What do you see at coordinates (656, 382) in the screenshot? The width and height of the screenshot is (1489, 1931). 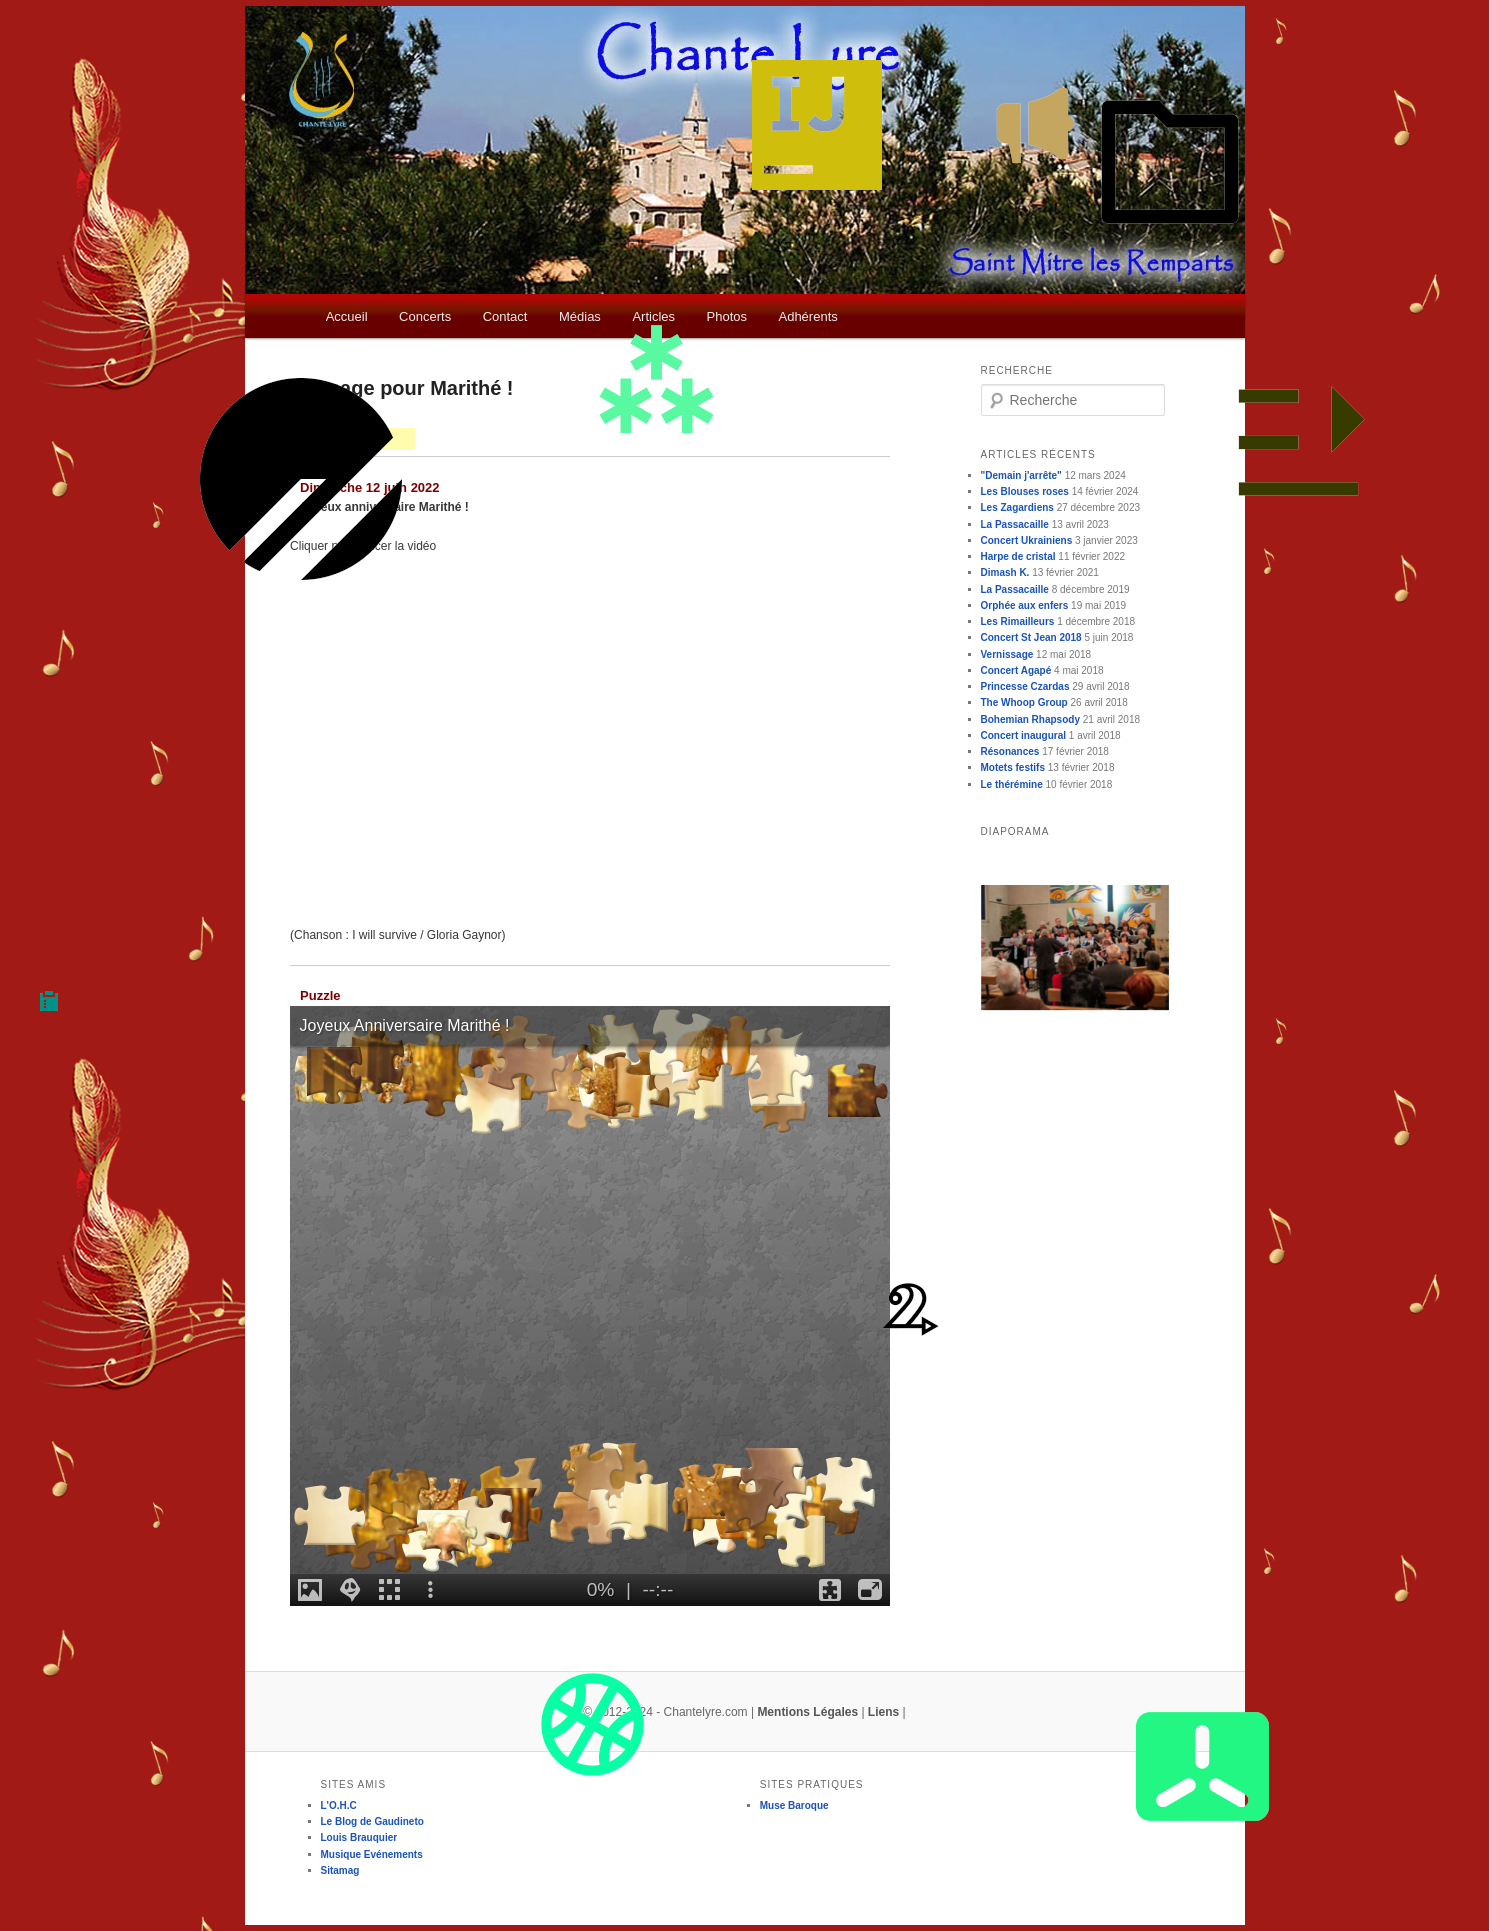 I see `connect to the fediverse network` at bounding box center [656, 382].